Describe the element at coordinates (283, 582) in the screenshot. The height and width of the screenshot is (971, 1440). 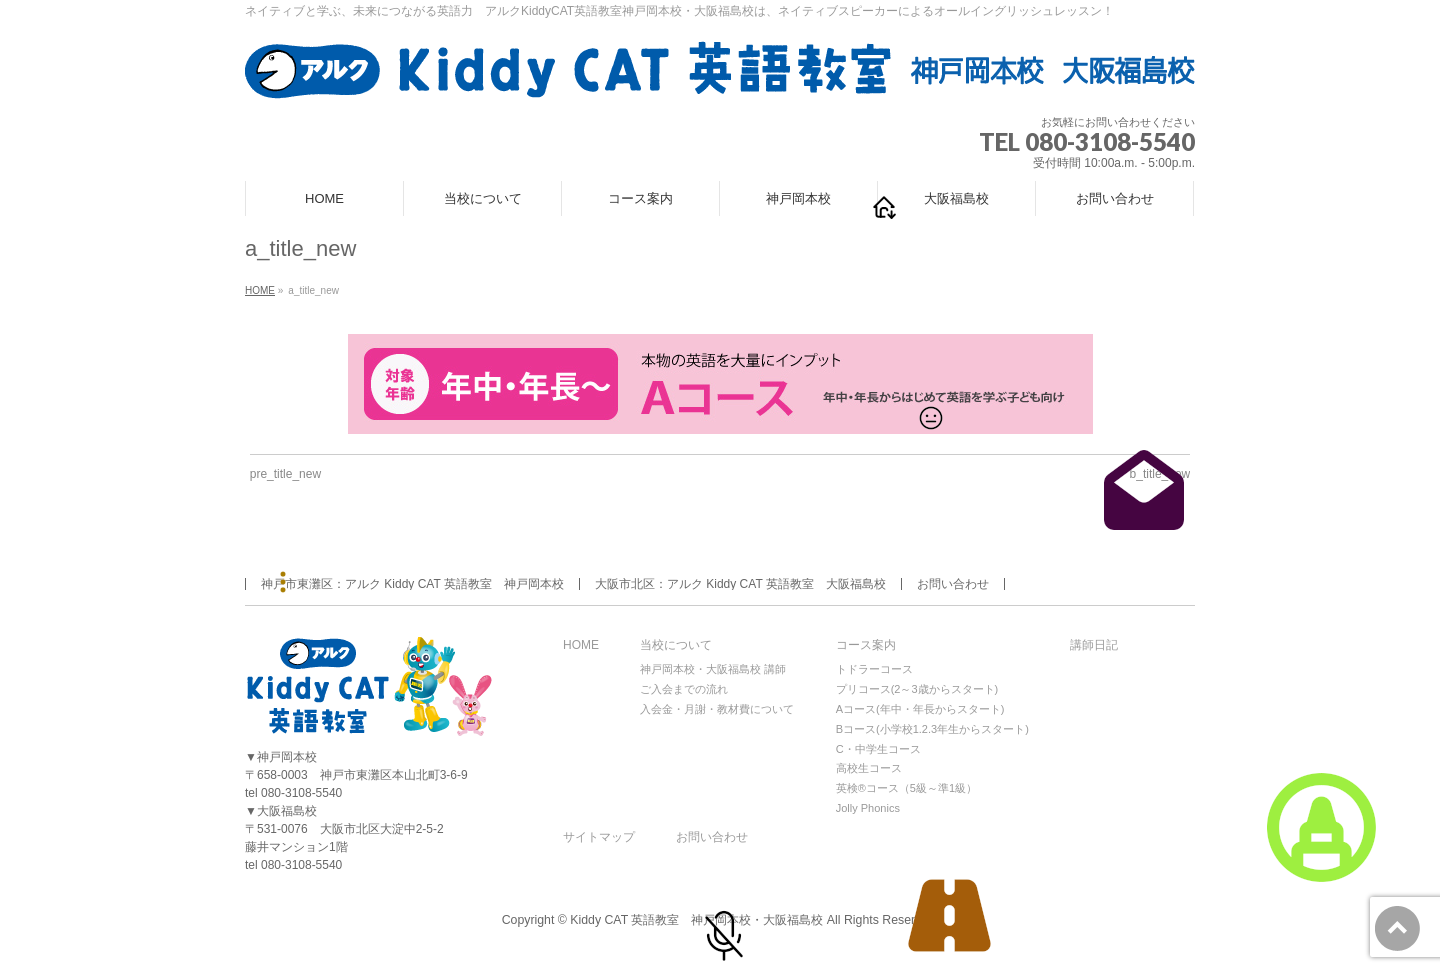
I see `open more options menu` at that location.